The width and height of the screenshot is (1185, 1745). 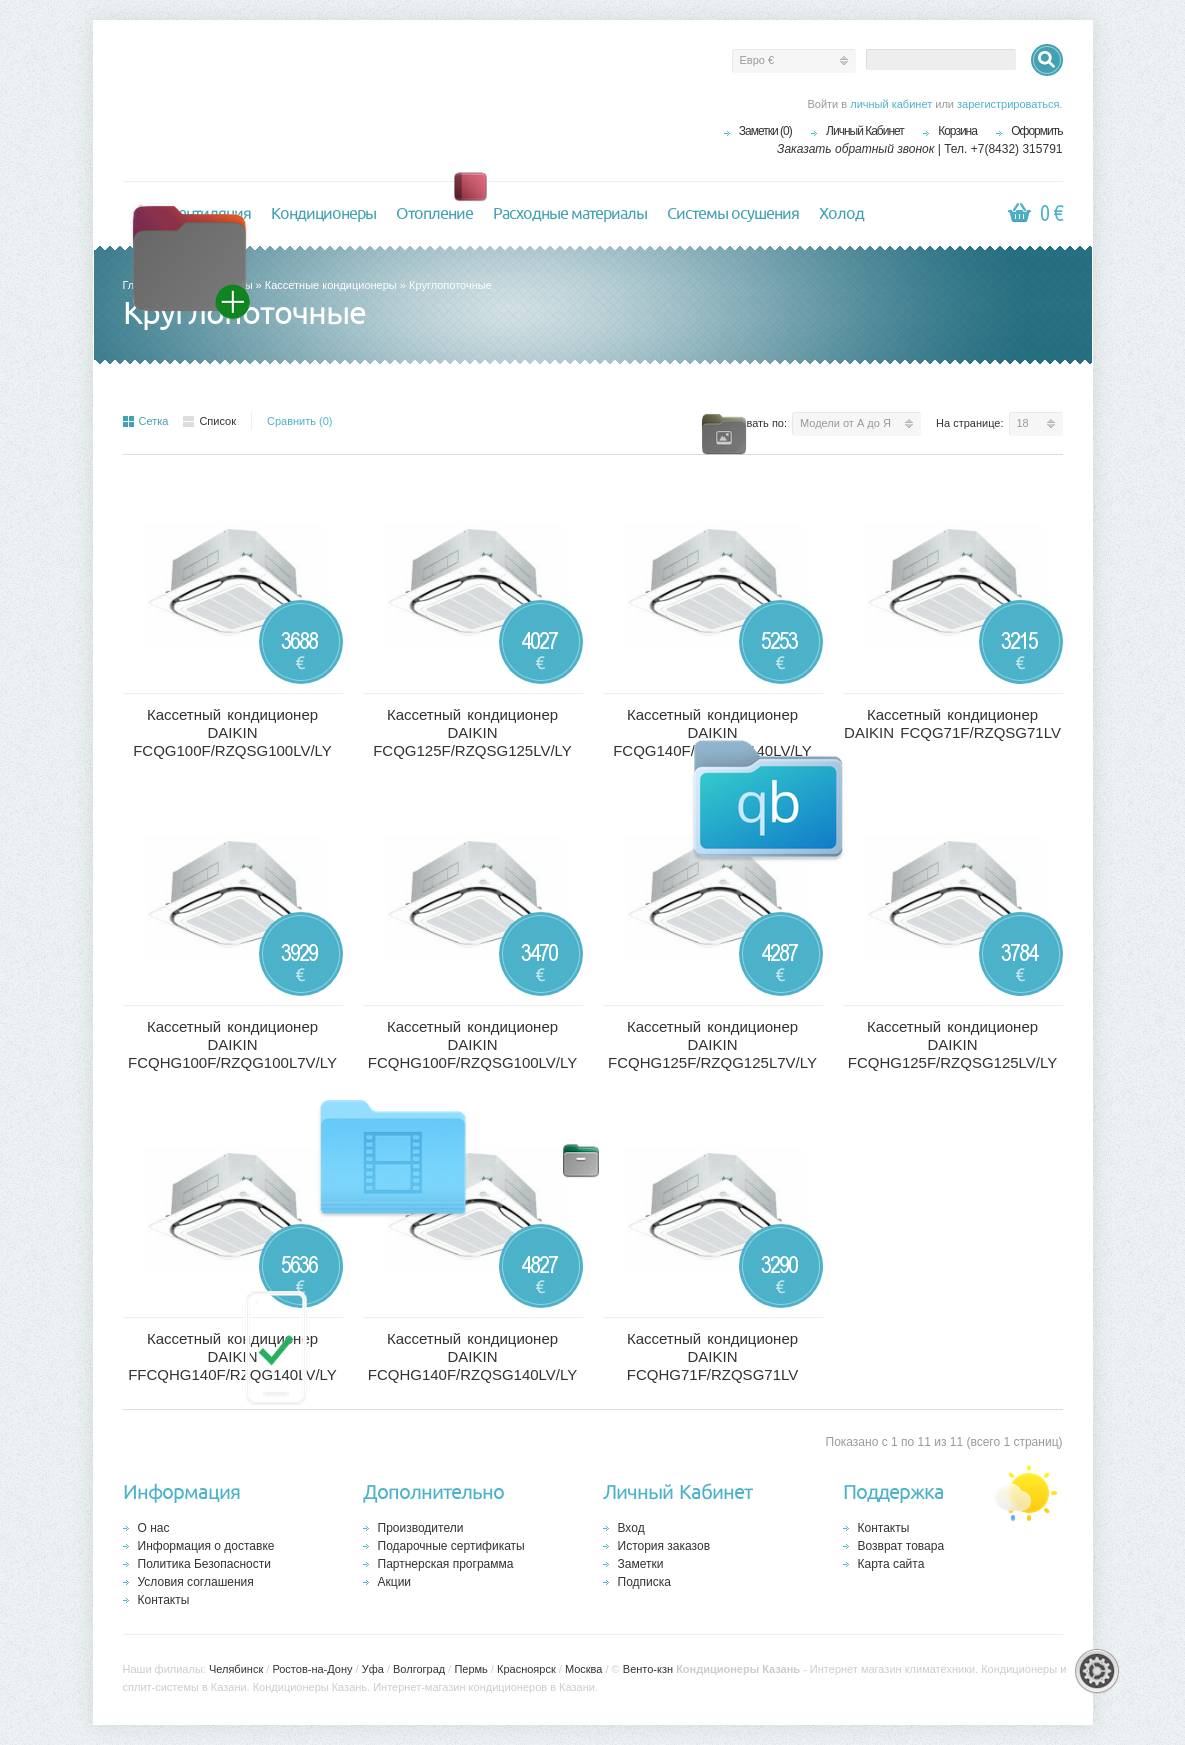 I want to click on open qbittorrent downloads folder, so click(x=767, y=802).